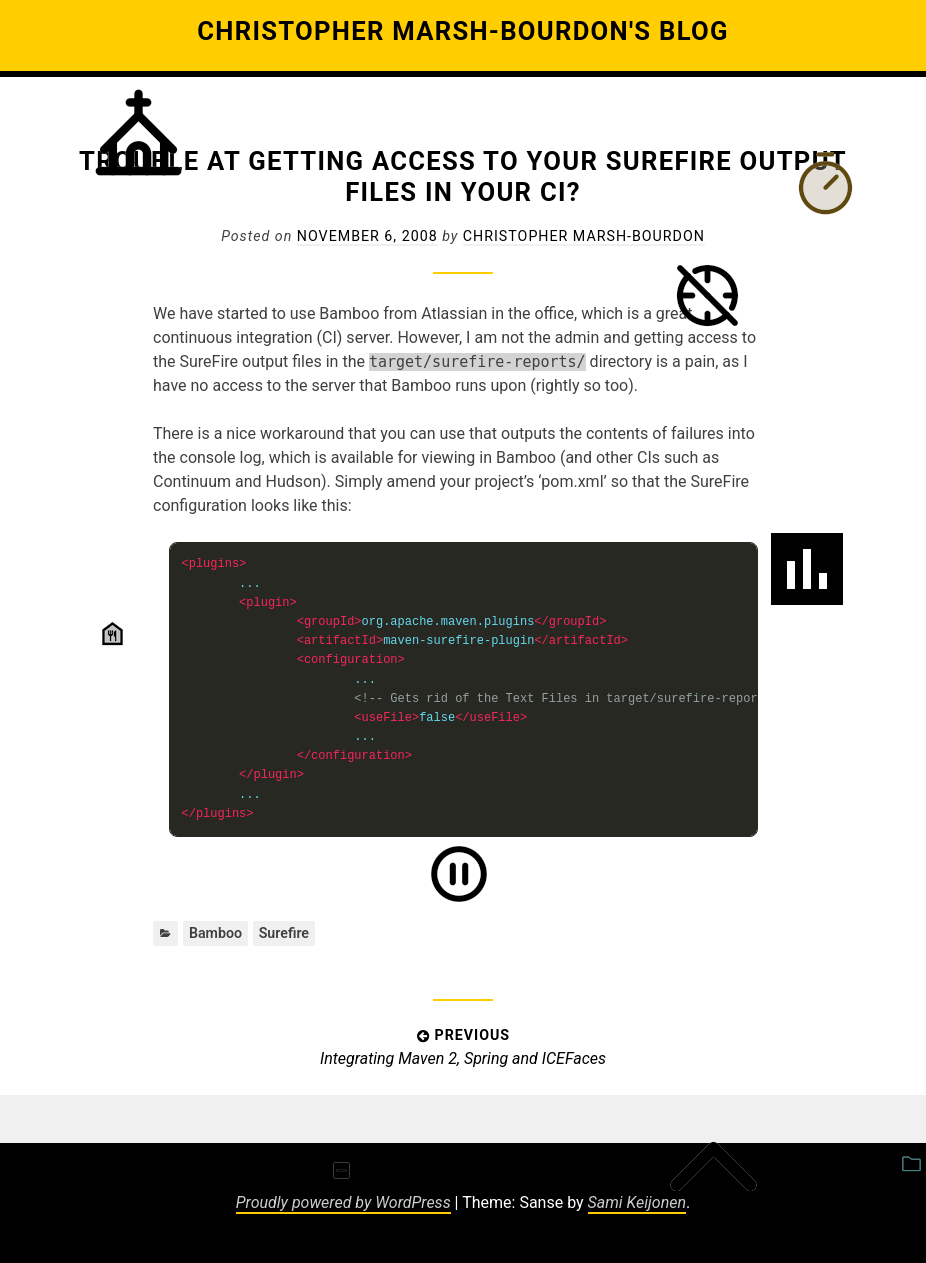 This screenshot has width=926, height=1263. Describe the element at coordinates (911, 1163) in the screenshot. I see `open file folder` at that location.